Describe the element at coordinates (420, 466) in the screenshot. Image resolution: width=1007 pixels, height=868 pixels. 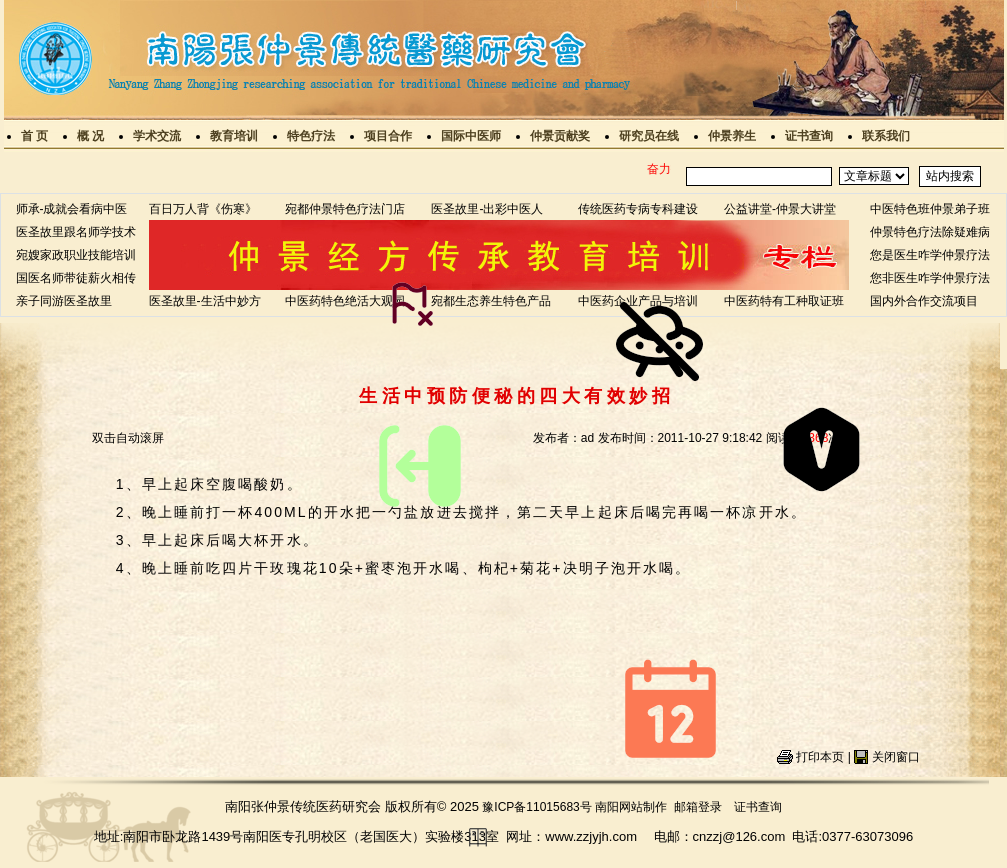
I see `move element to the left` at that location.